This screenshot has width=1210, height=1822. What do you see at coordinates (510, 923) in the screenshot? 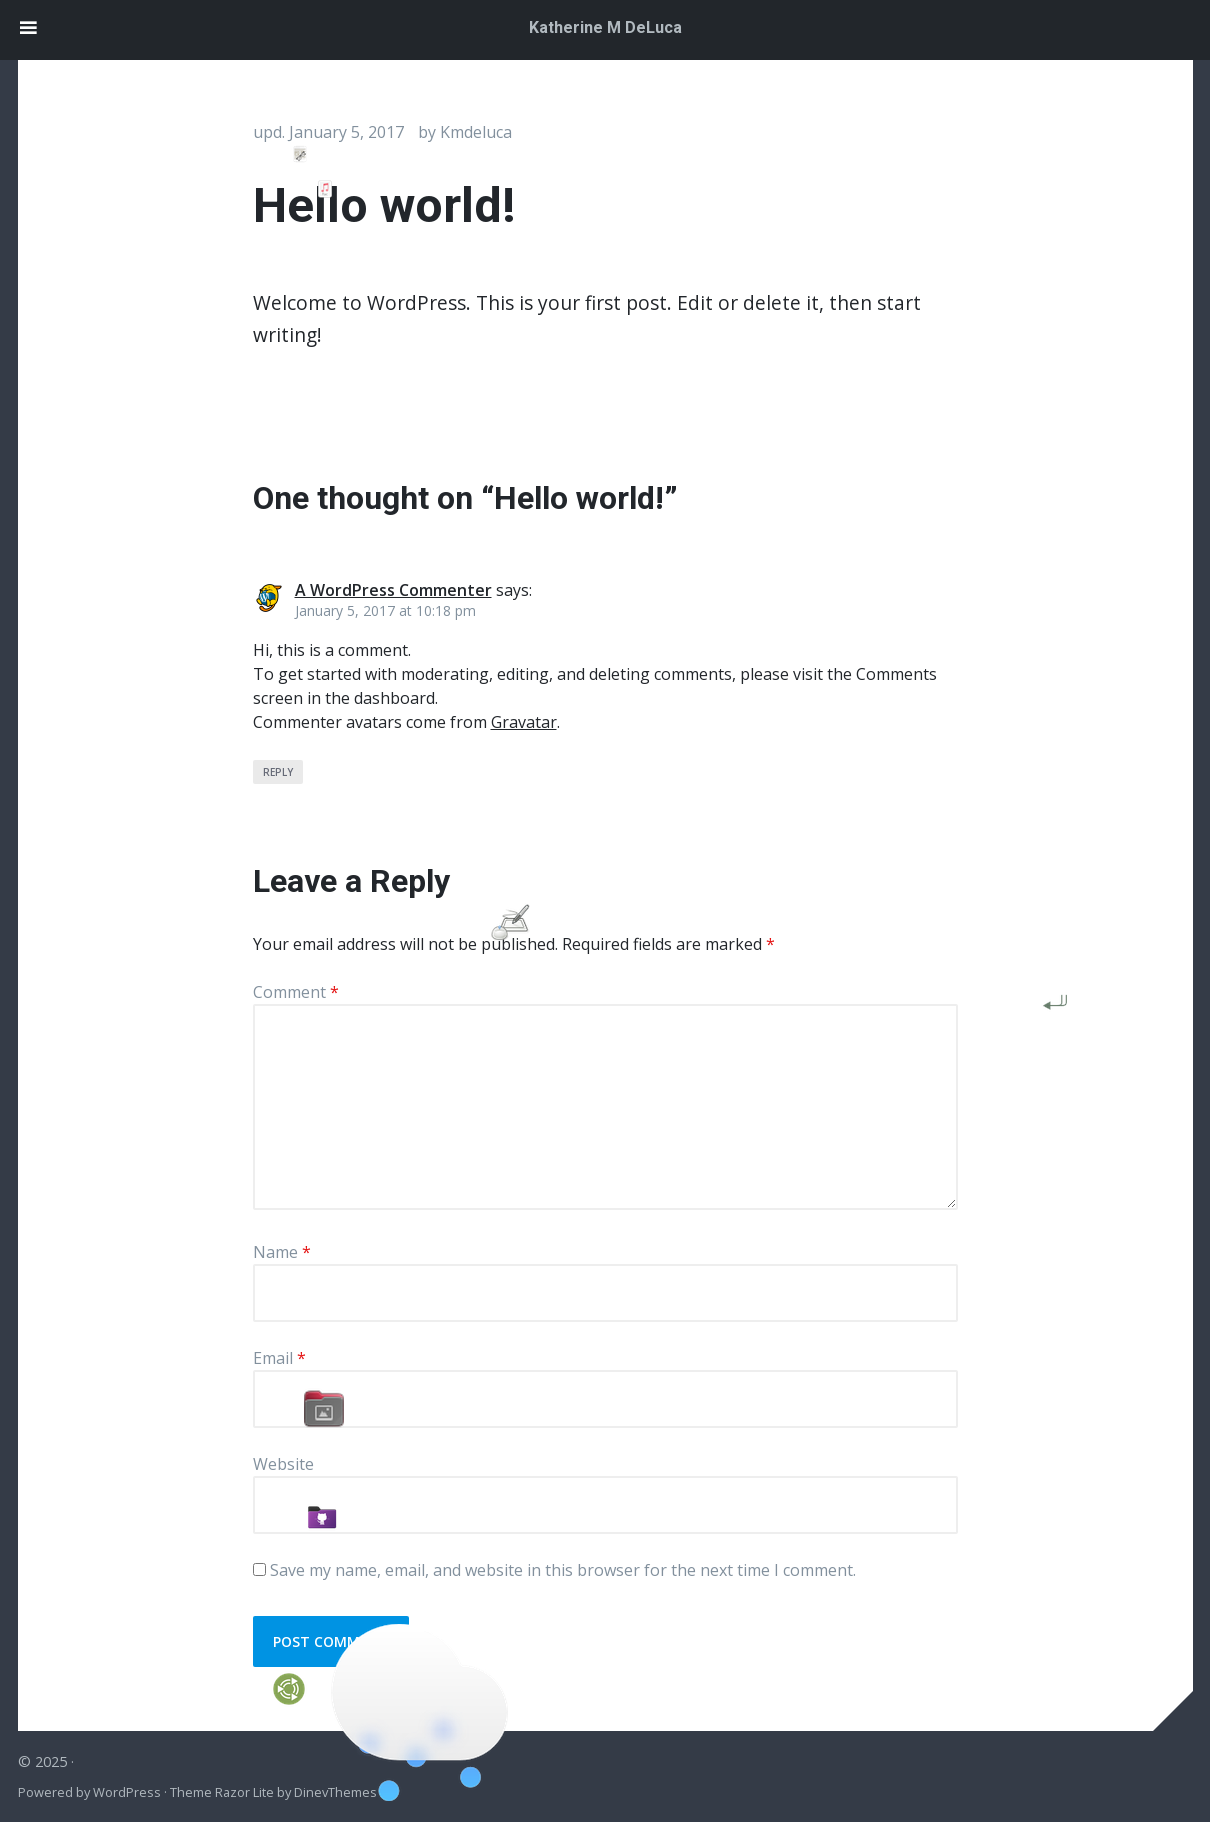
I see `configure mouse and tablet settings` at bounding box center [510, 923].